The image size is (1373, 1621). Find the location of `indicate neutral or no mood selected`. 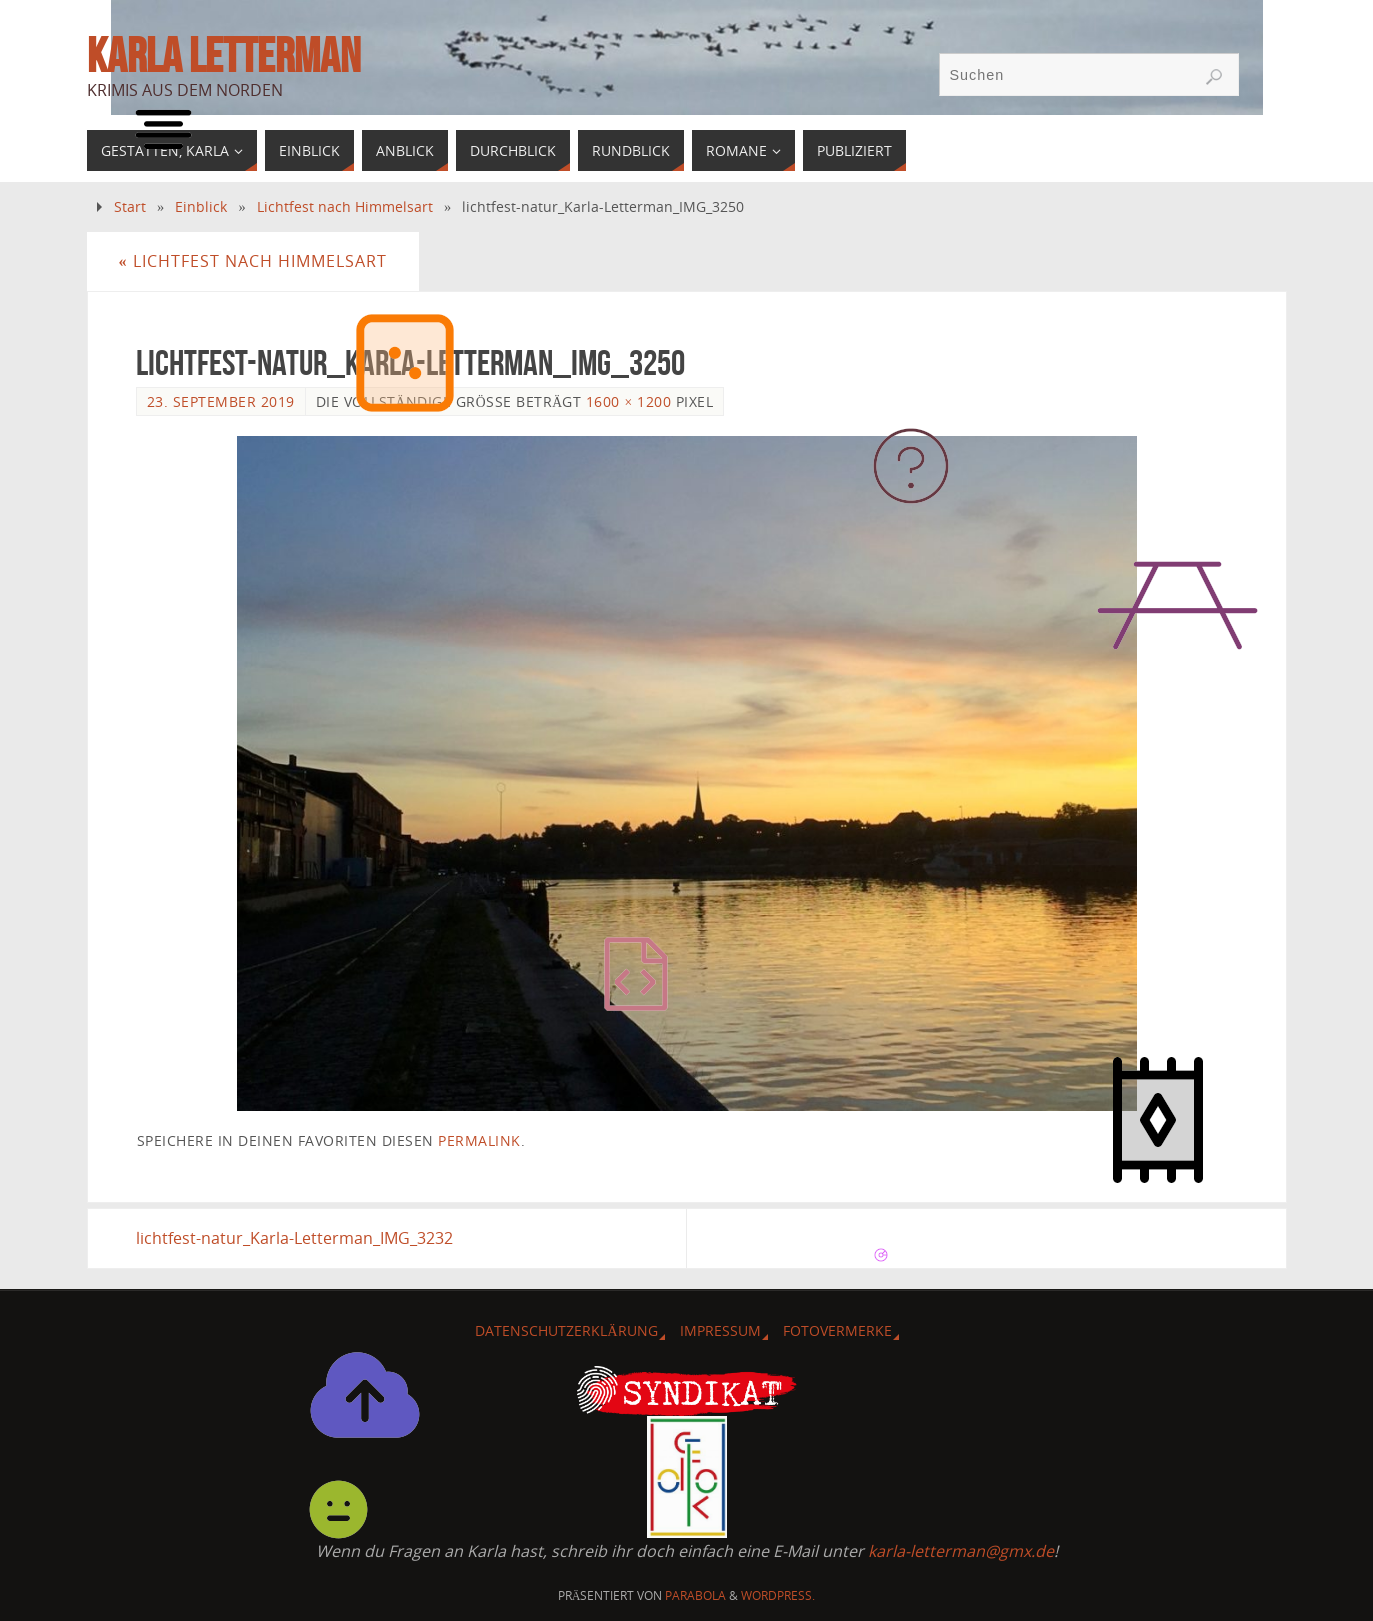

indicate neutral or no mood selected is located at coordinates (338, 1509).